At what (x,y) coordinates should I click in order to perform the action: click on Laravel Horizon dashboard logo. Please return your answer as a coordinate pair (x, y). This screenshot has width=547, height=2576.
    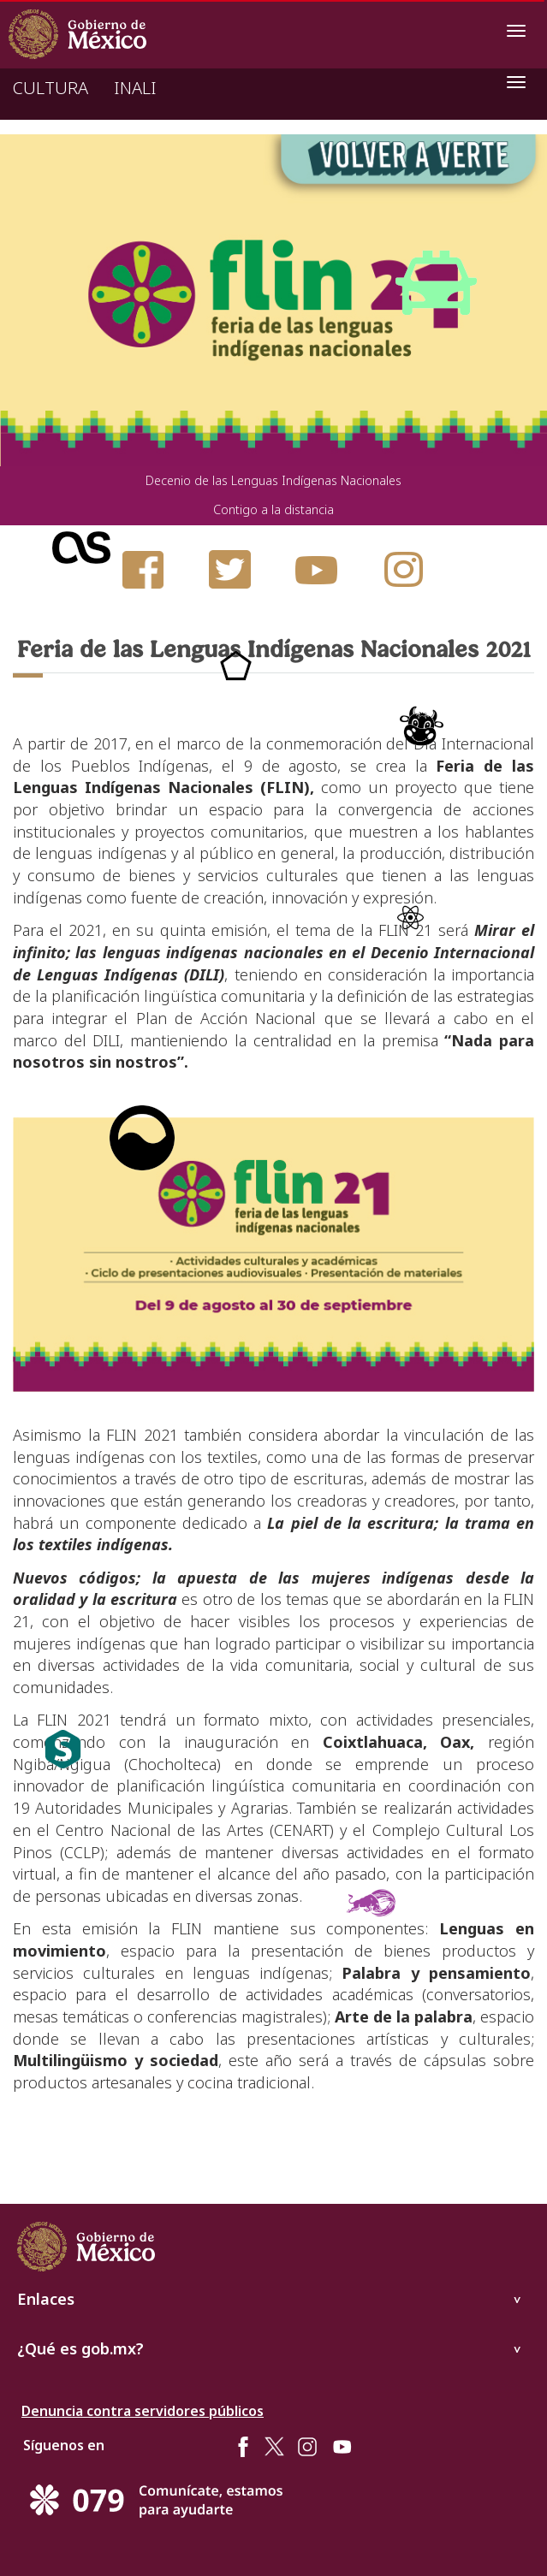
    Looking at the image, I should click on (142, 1138).